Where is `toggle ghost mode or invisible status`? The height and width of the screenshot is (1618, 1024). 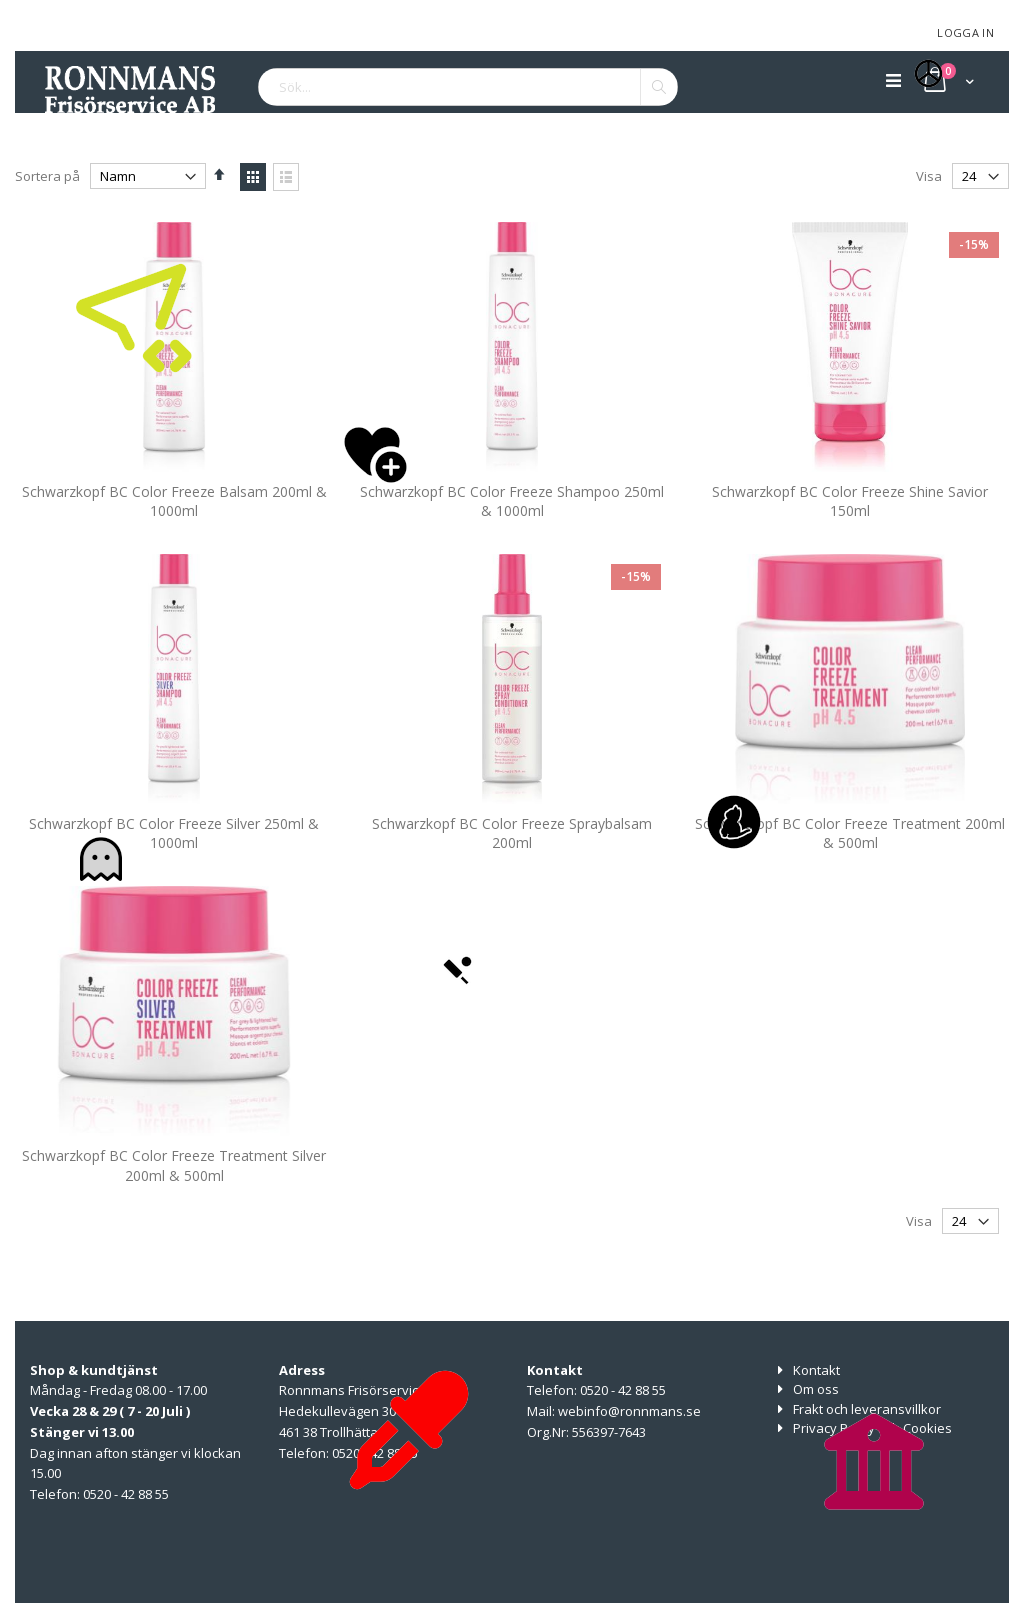 toggle ghost mode or invisible status is located at coordinates (101, 860).